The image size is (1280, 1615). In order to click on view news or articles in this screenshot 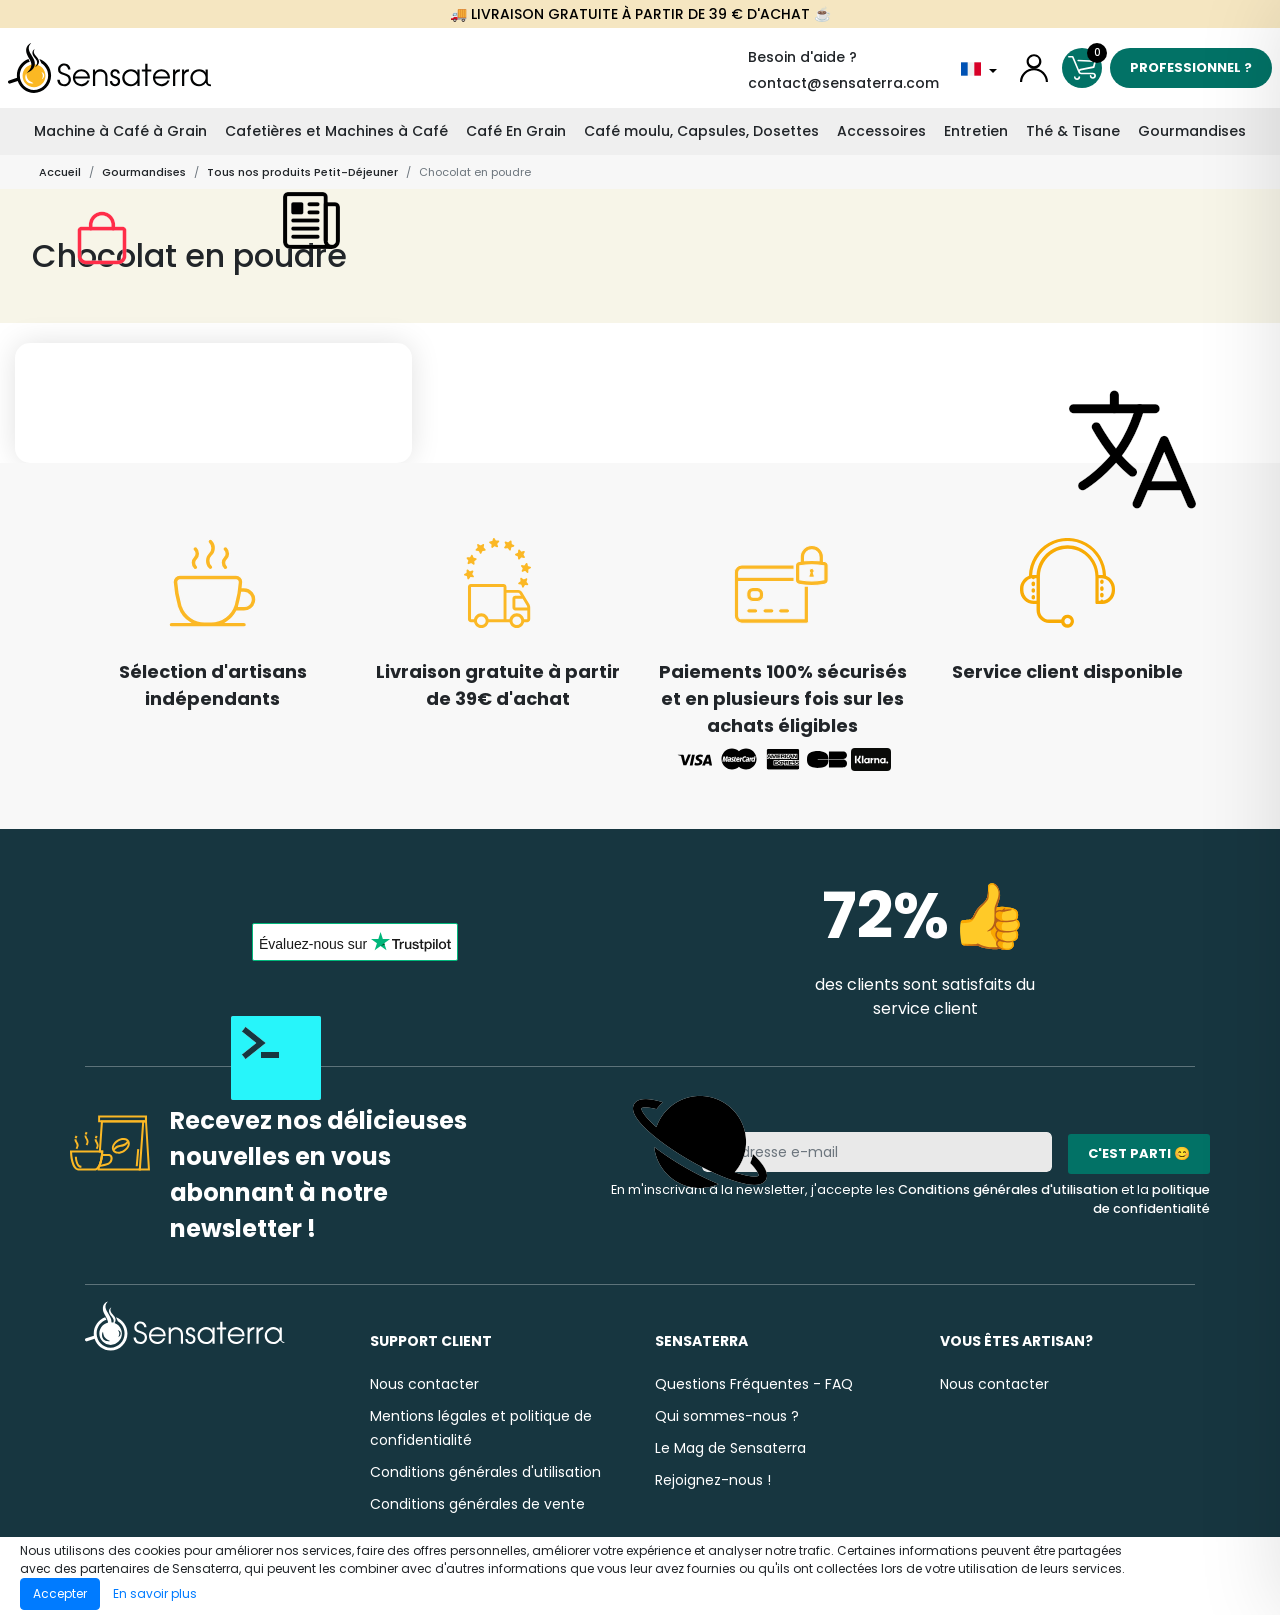, I will do `click(311, 220)`.